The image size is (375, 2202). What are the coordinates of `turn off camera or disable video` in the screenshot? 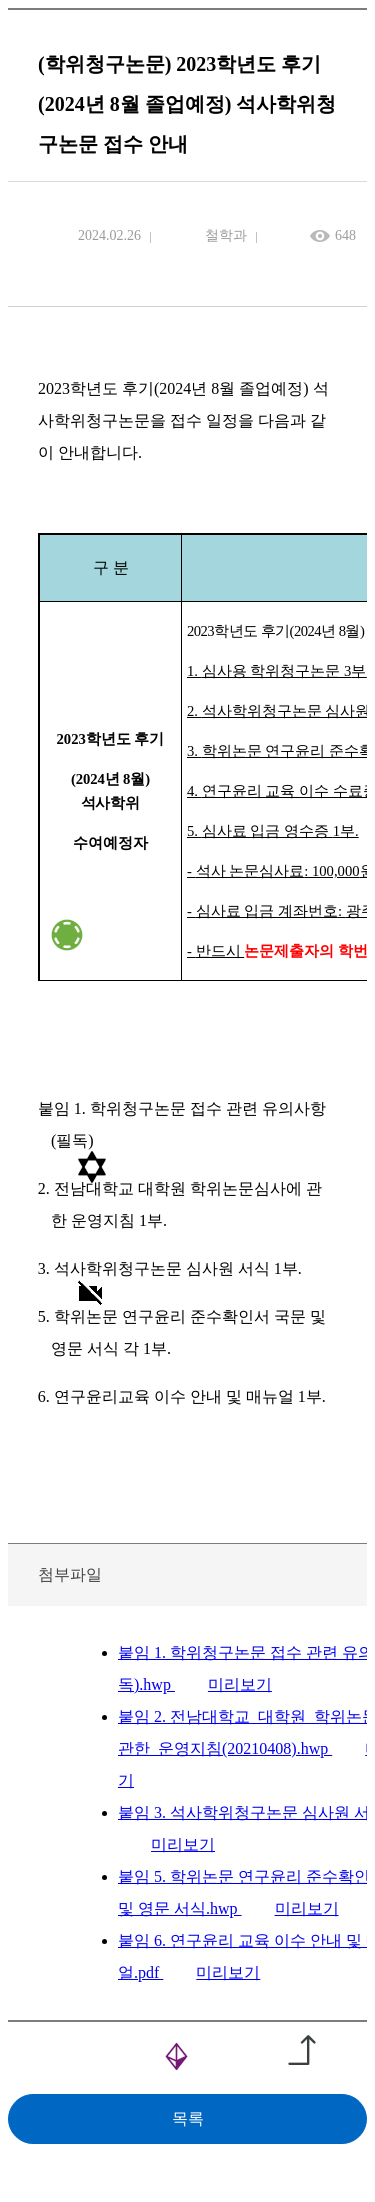 It's located at (90, 1293).